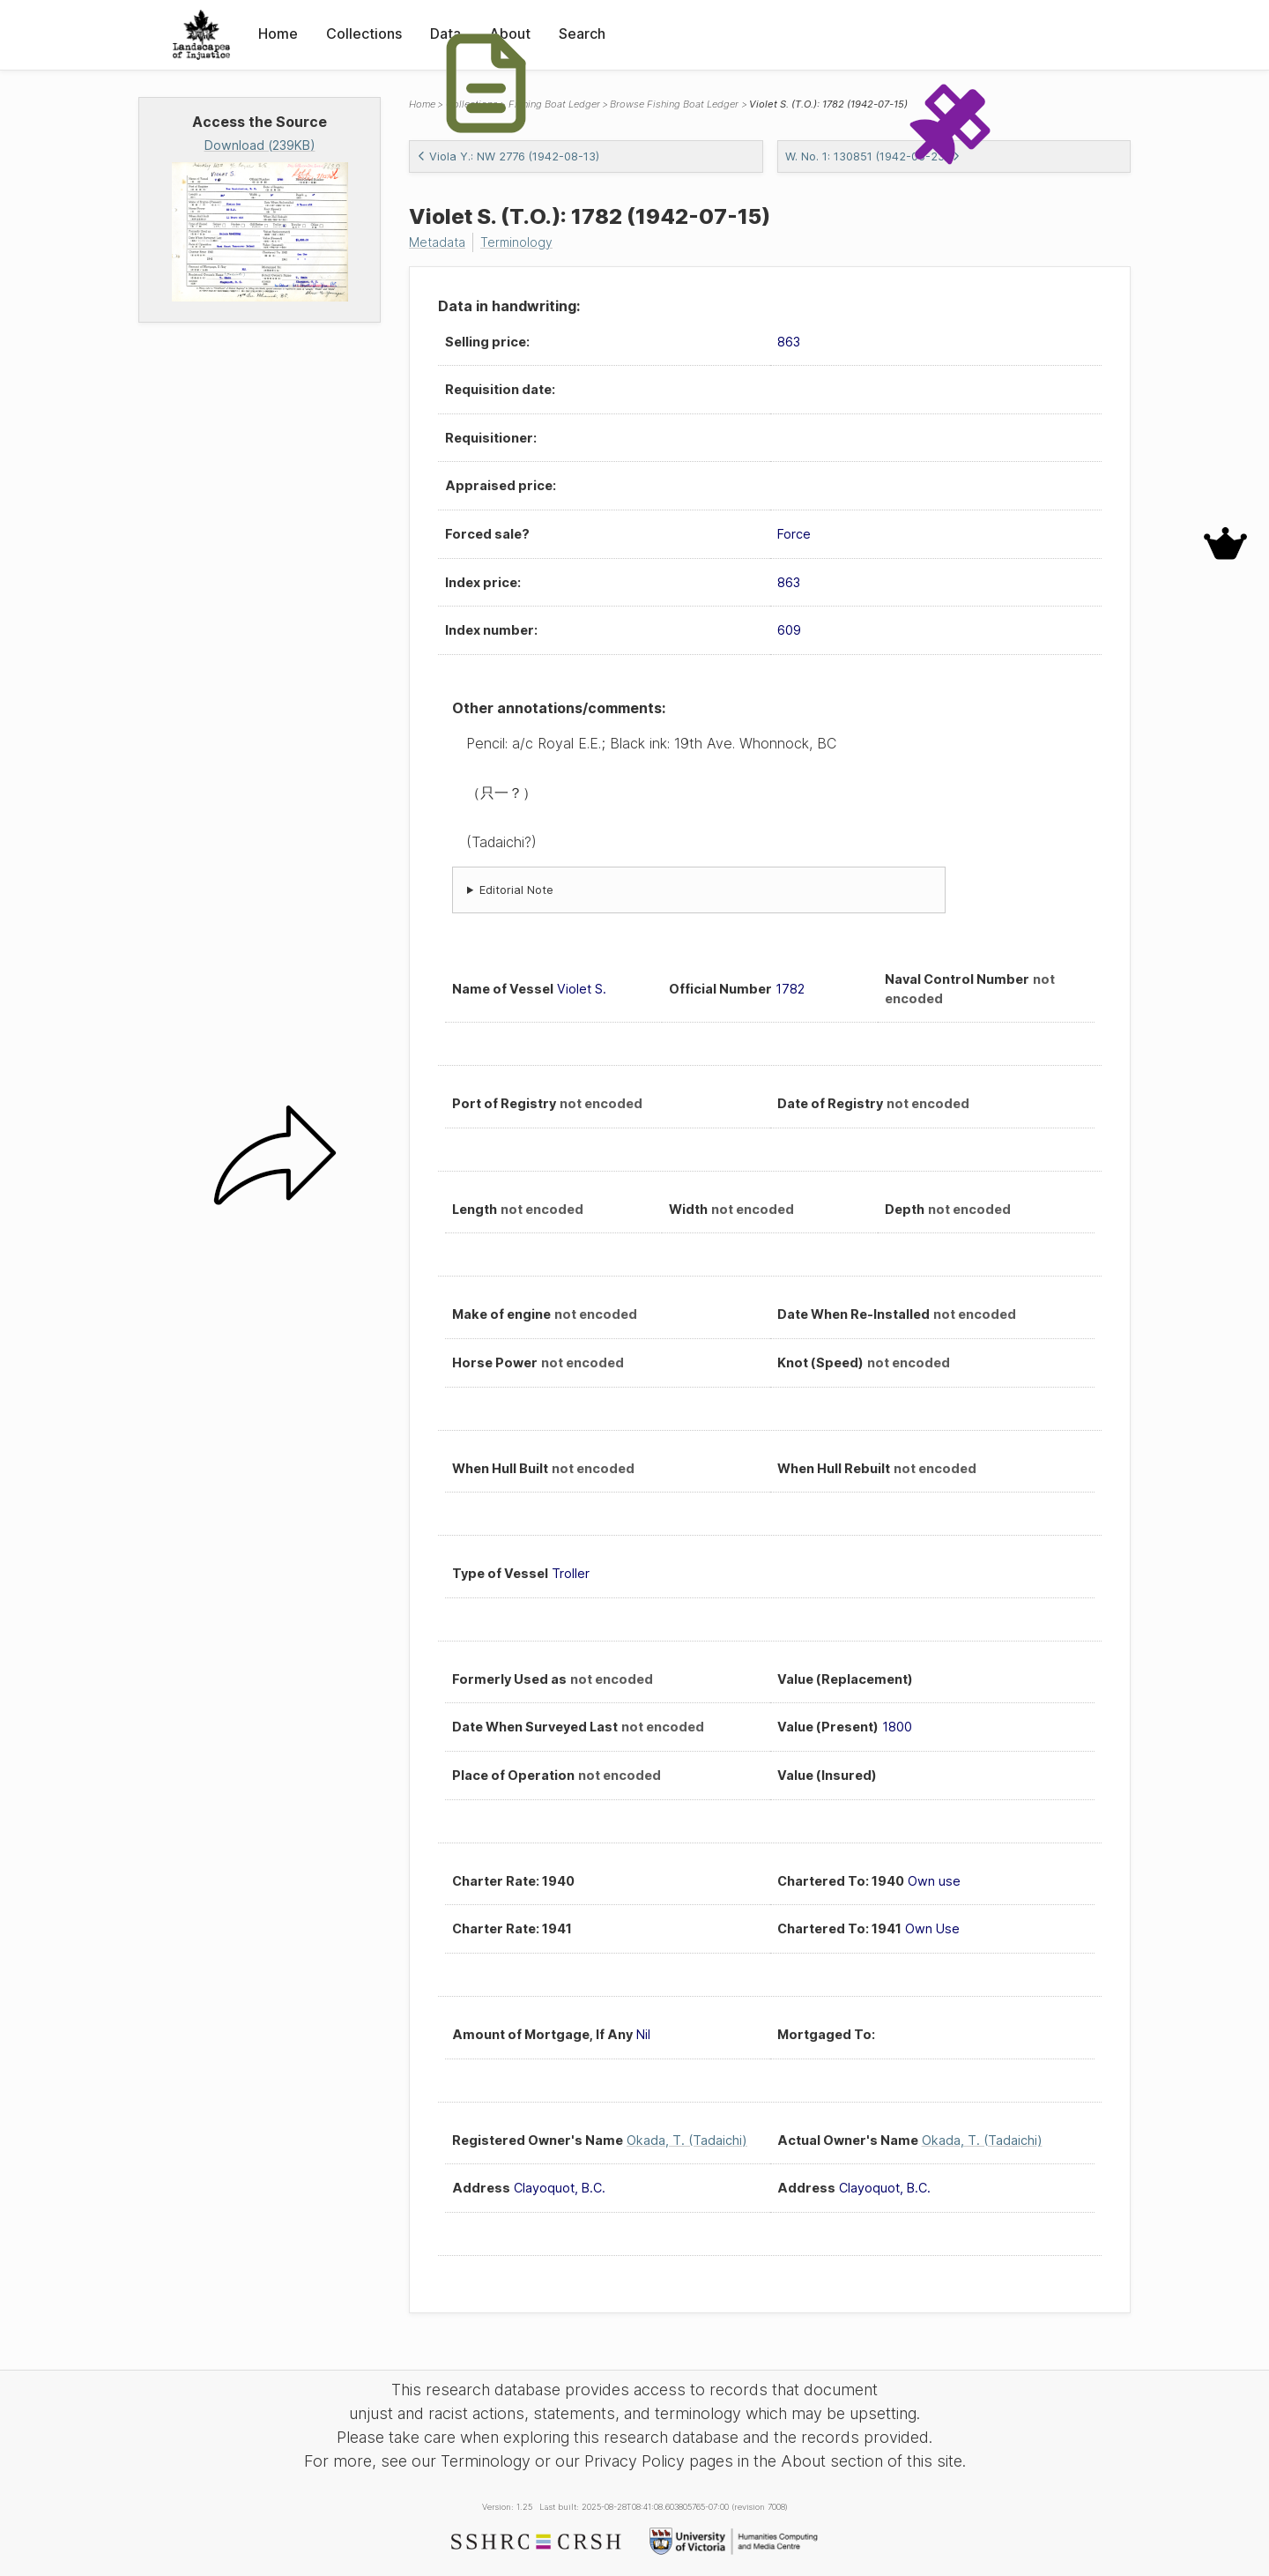  What do you see at coordinates (950, 124) in the screenshot?
I see `access satellite connection settings` at bounding box center [950, 124].